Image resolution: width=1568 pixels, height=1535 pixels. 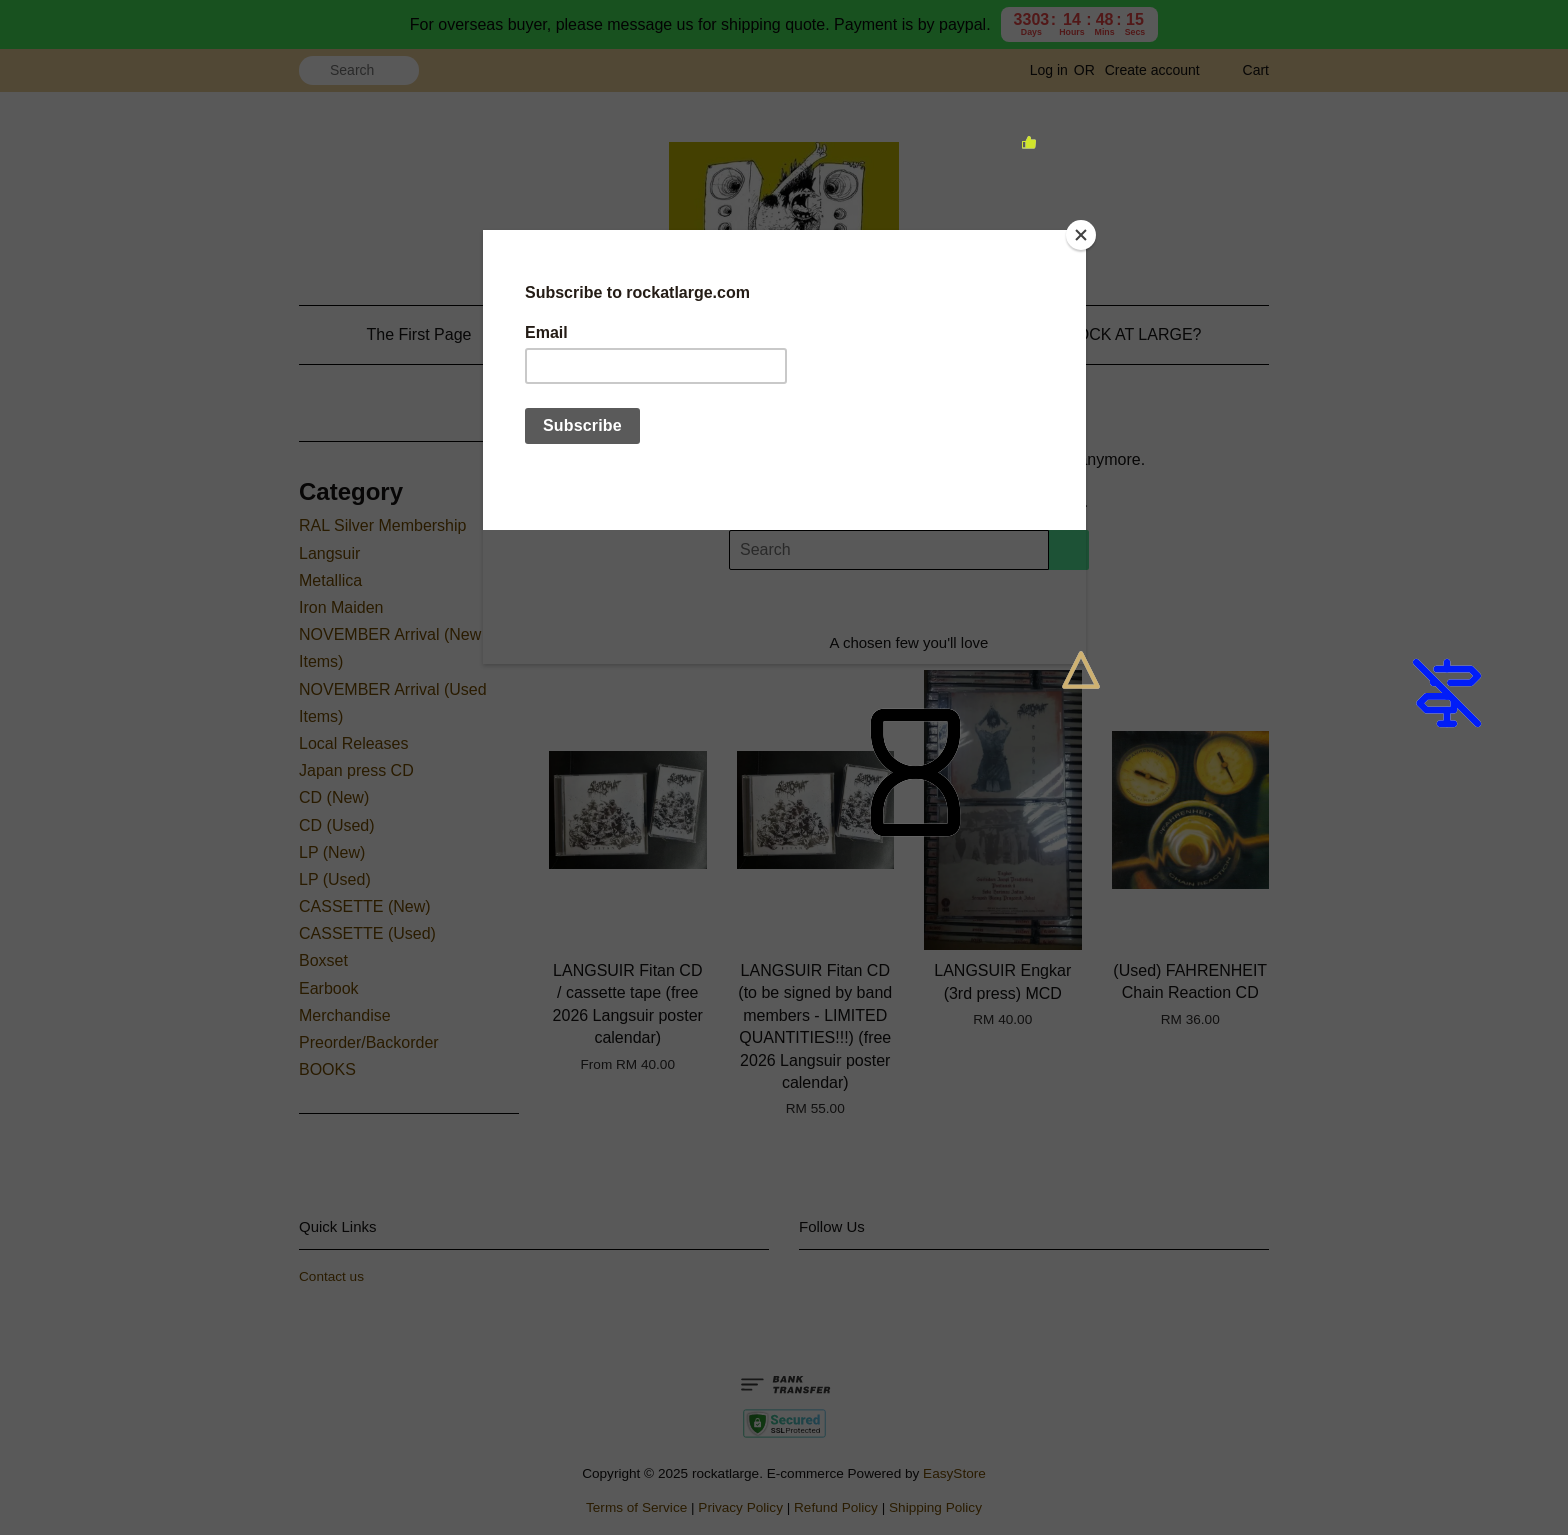 I want to click on directions or navigation unavailable, so click(x=1447, y=693).